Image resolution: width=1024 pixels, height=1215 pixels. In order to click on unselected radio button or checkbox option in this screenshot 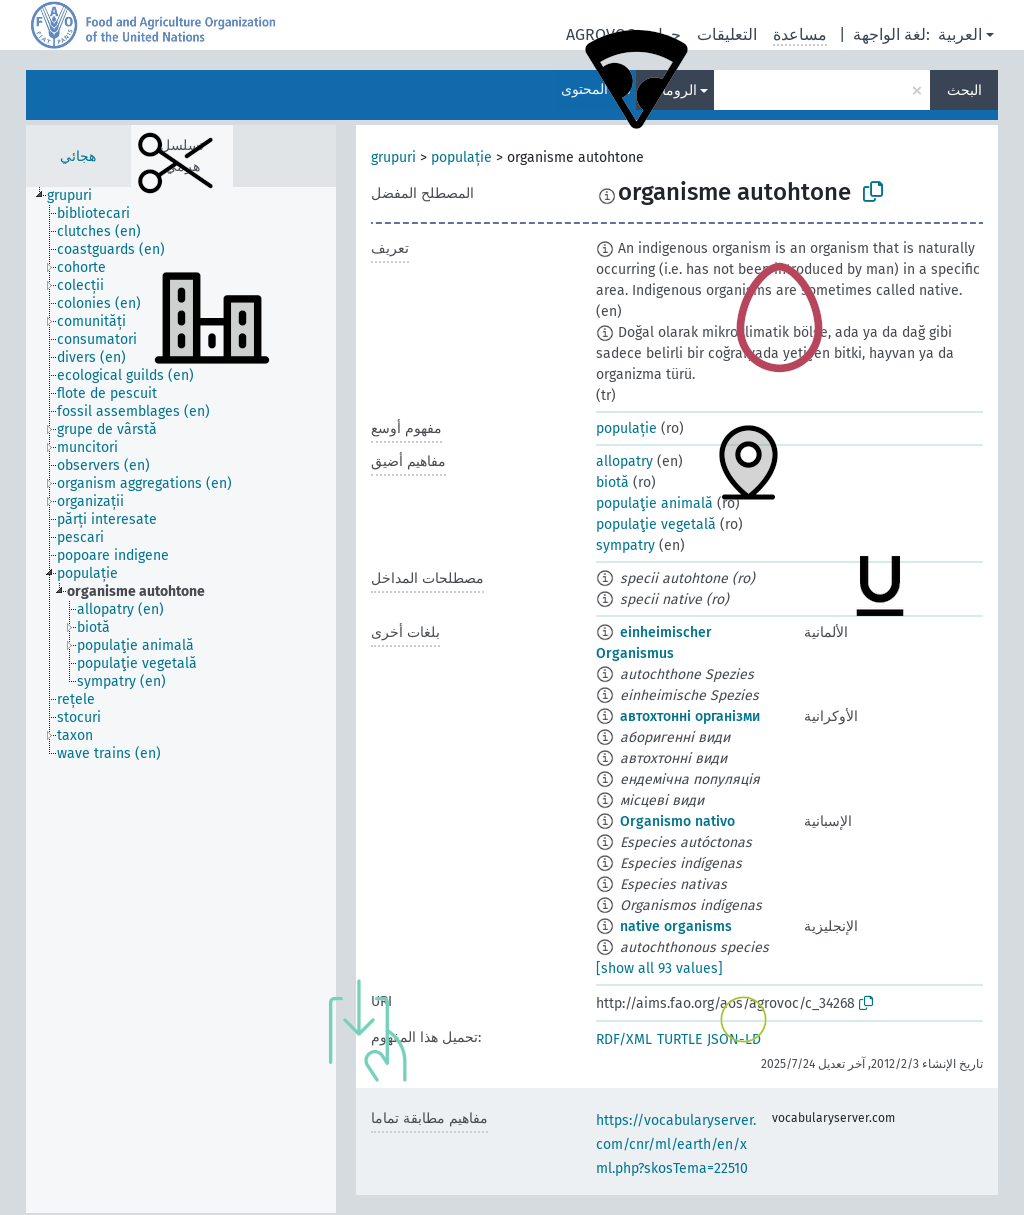, I will do `click(743, 1019)`.